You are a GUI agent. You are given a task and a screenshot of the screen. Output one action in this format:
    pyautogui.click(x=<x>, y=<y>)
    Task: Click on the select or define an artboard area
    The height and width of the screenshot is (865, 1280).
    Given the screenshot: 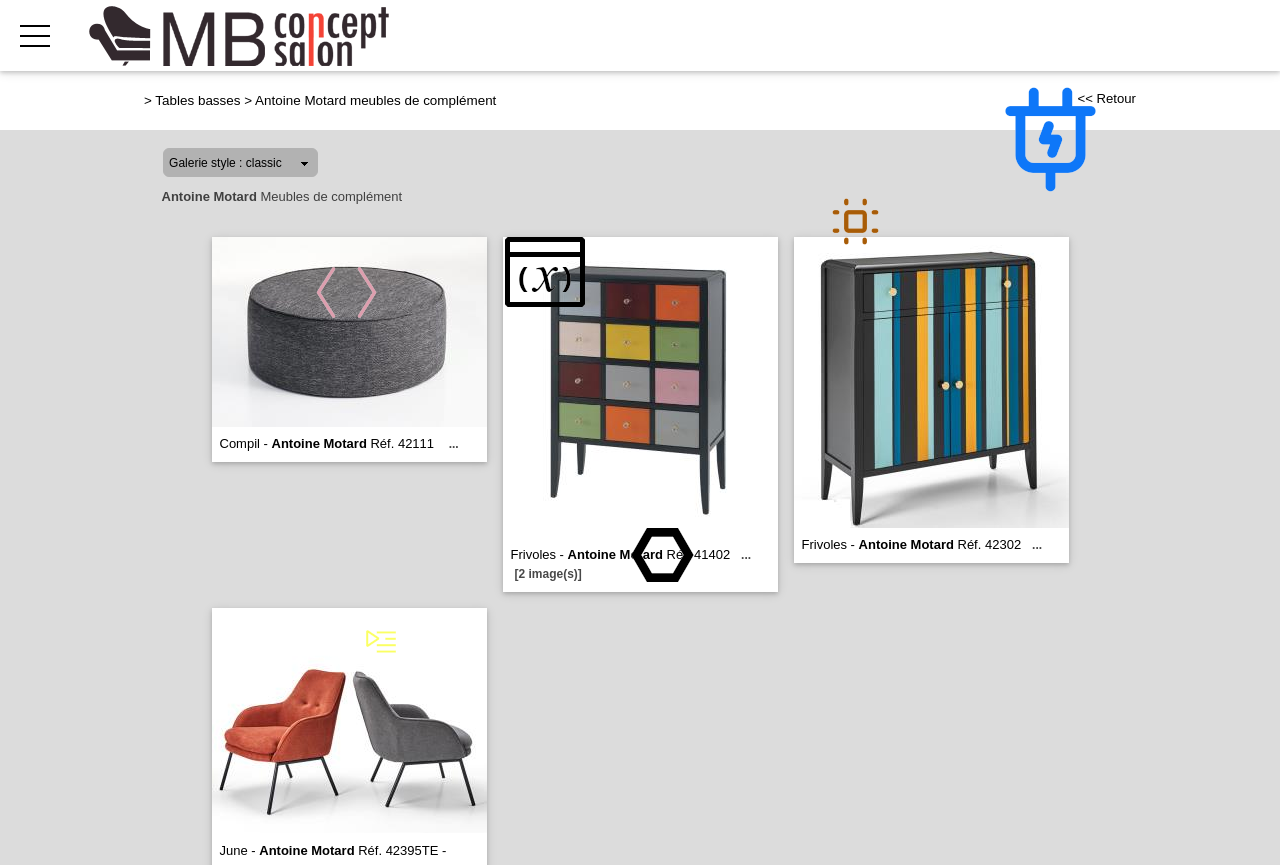 What is the action you would take?
    pyautogui.click(x=855, y=221)
    